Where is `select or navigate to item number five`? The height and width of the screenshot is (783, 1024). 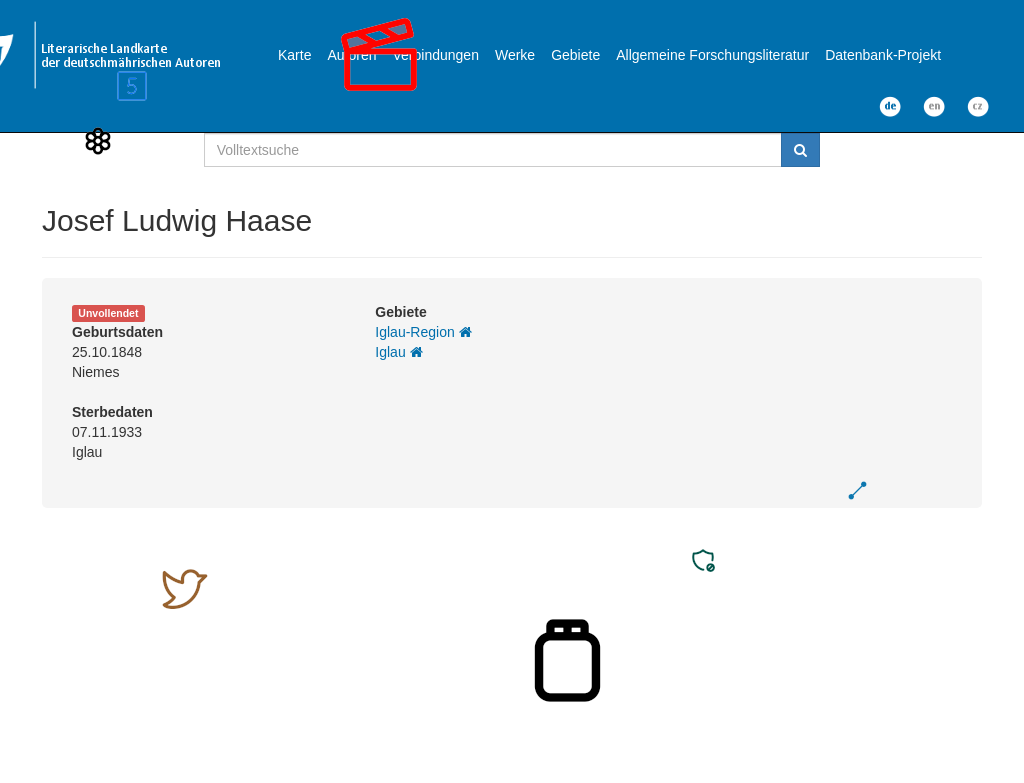
select or navigate to item number five is located at coordinates (132, 86).